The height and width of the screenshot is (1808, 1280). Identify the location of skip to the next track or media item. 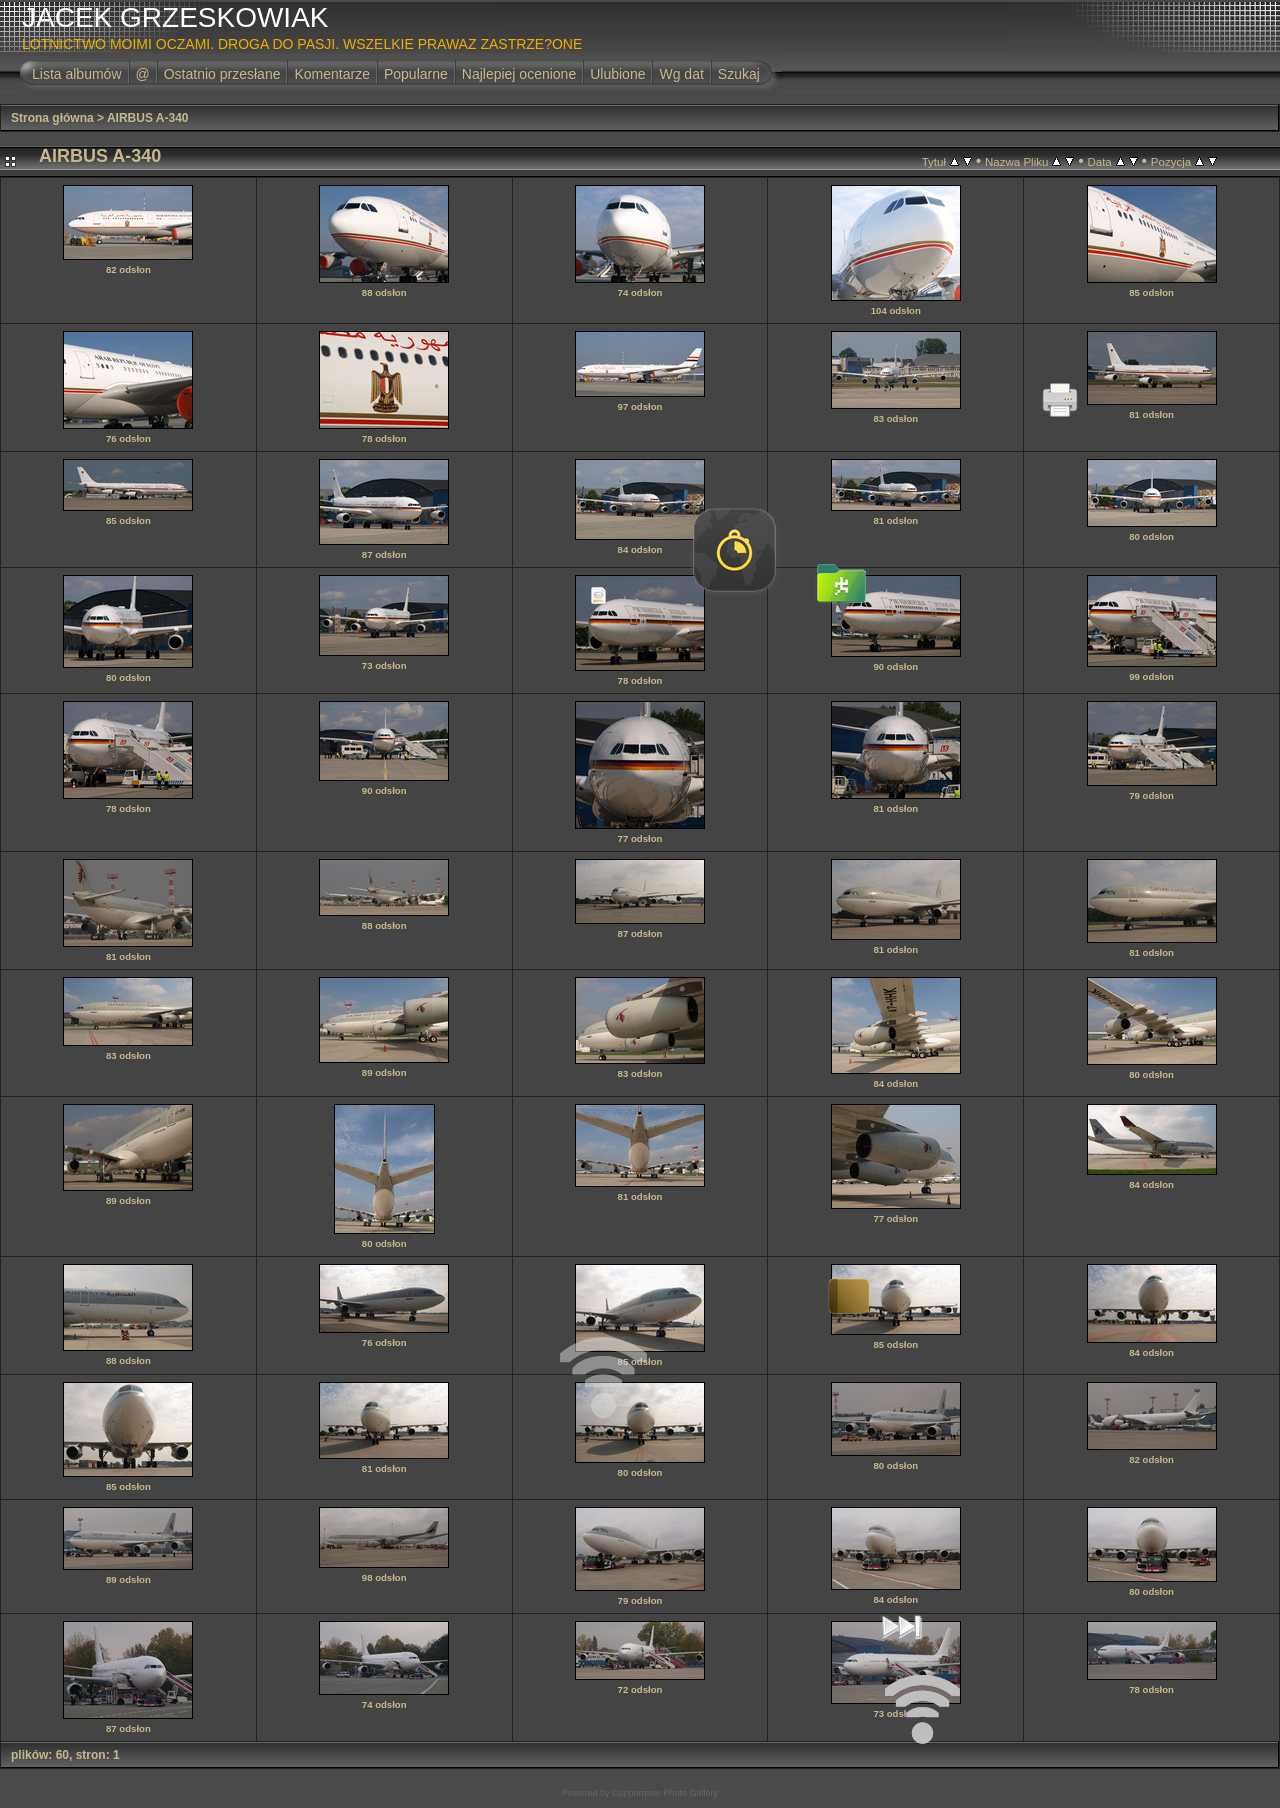
(901, 1626).